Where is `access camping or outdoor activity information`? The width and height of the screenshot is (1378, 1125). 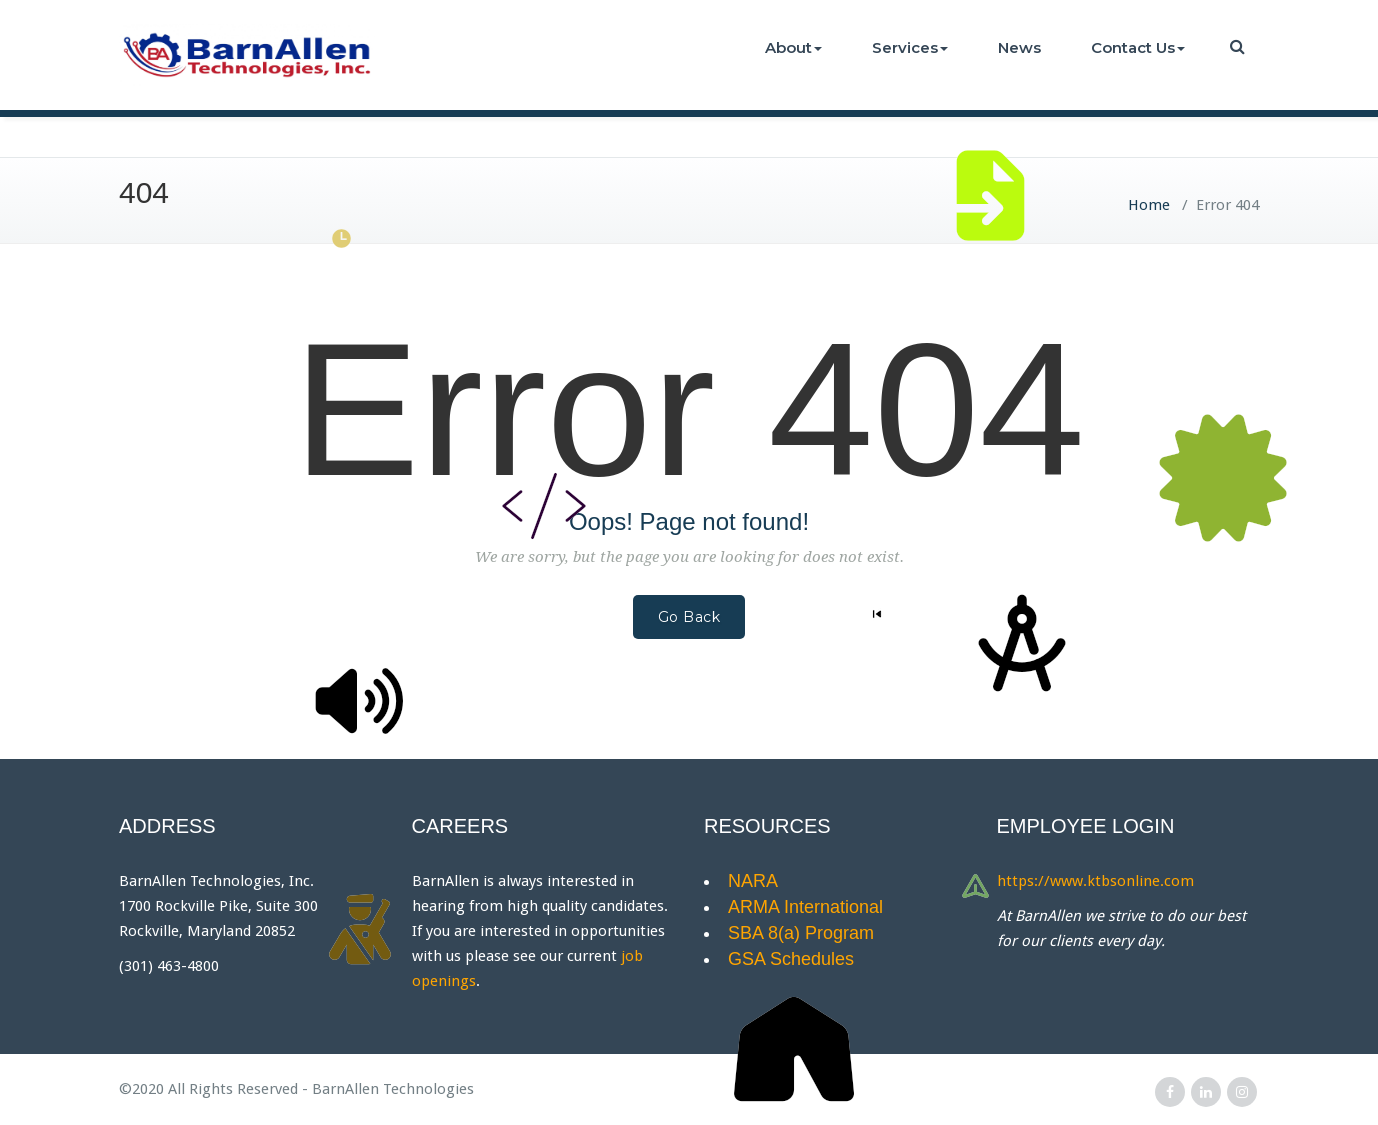
access camping or outdoor activity information is located at coordinates (794, 1048).